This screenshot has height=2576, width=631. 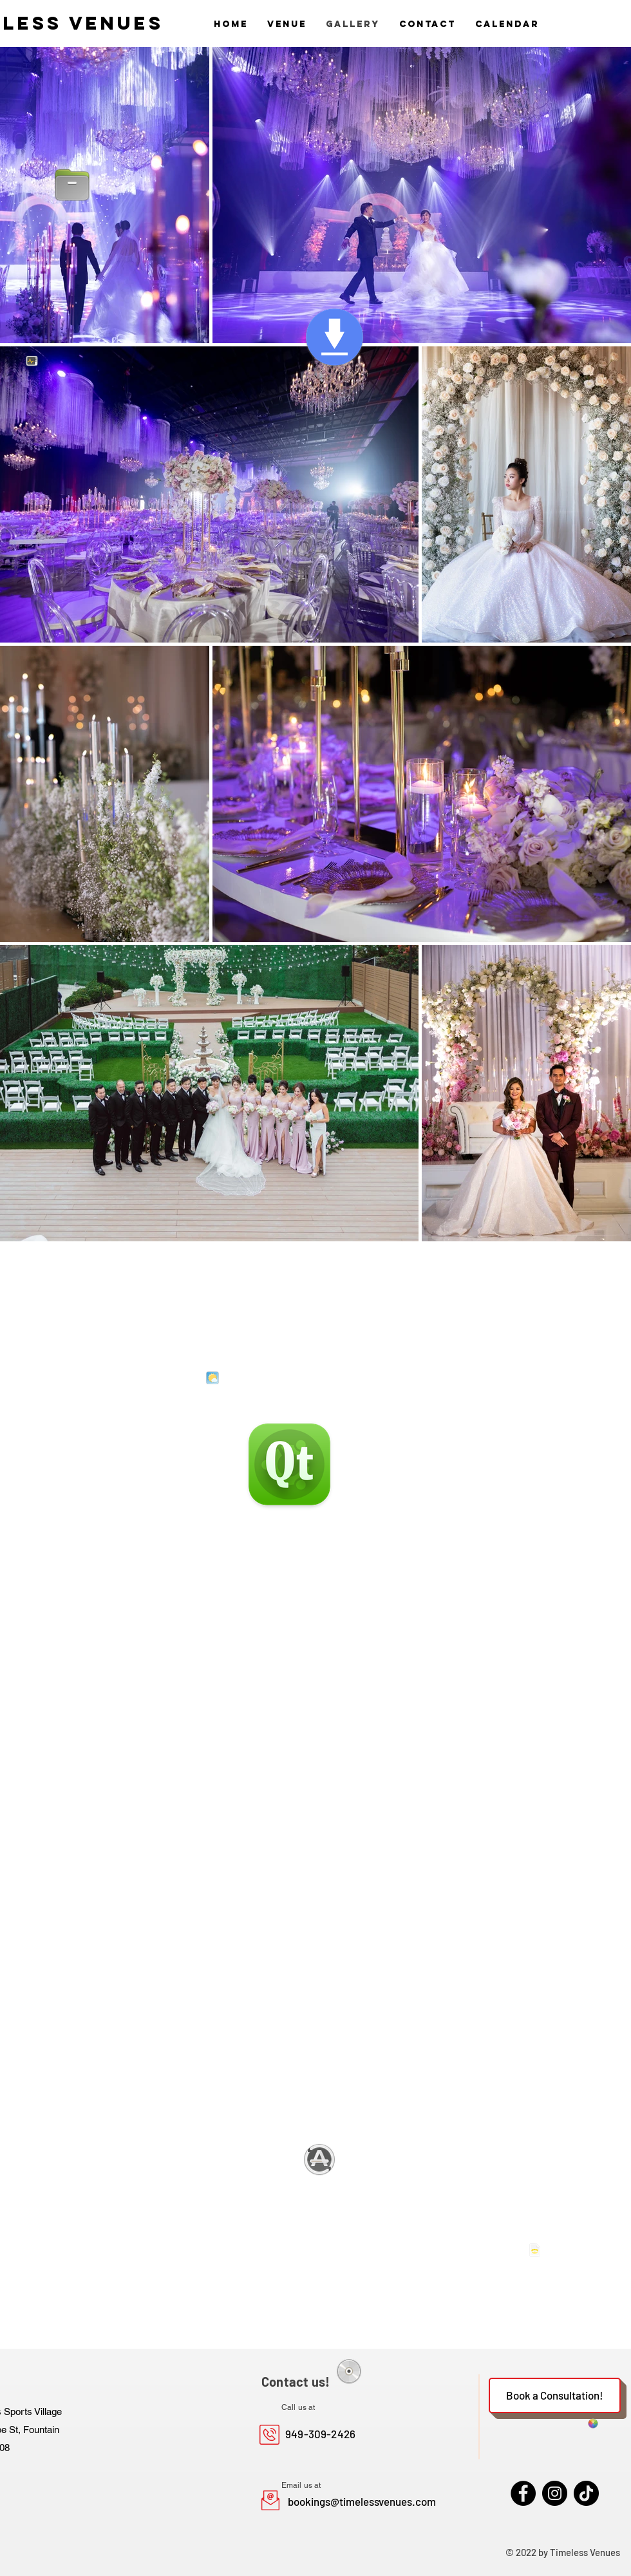 I want to click on indicates a blu-ray disc drive or media, so click(x=349, y=2371).